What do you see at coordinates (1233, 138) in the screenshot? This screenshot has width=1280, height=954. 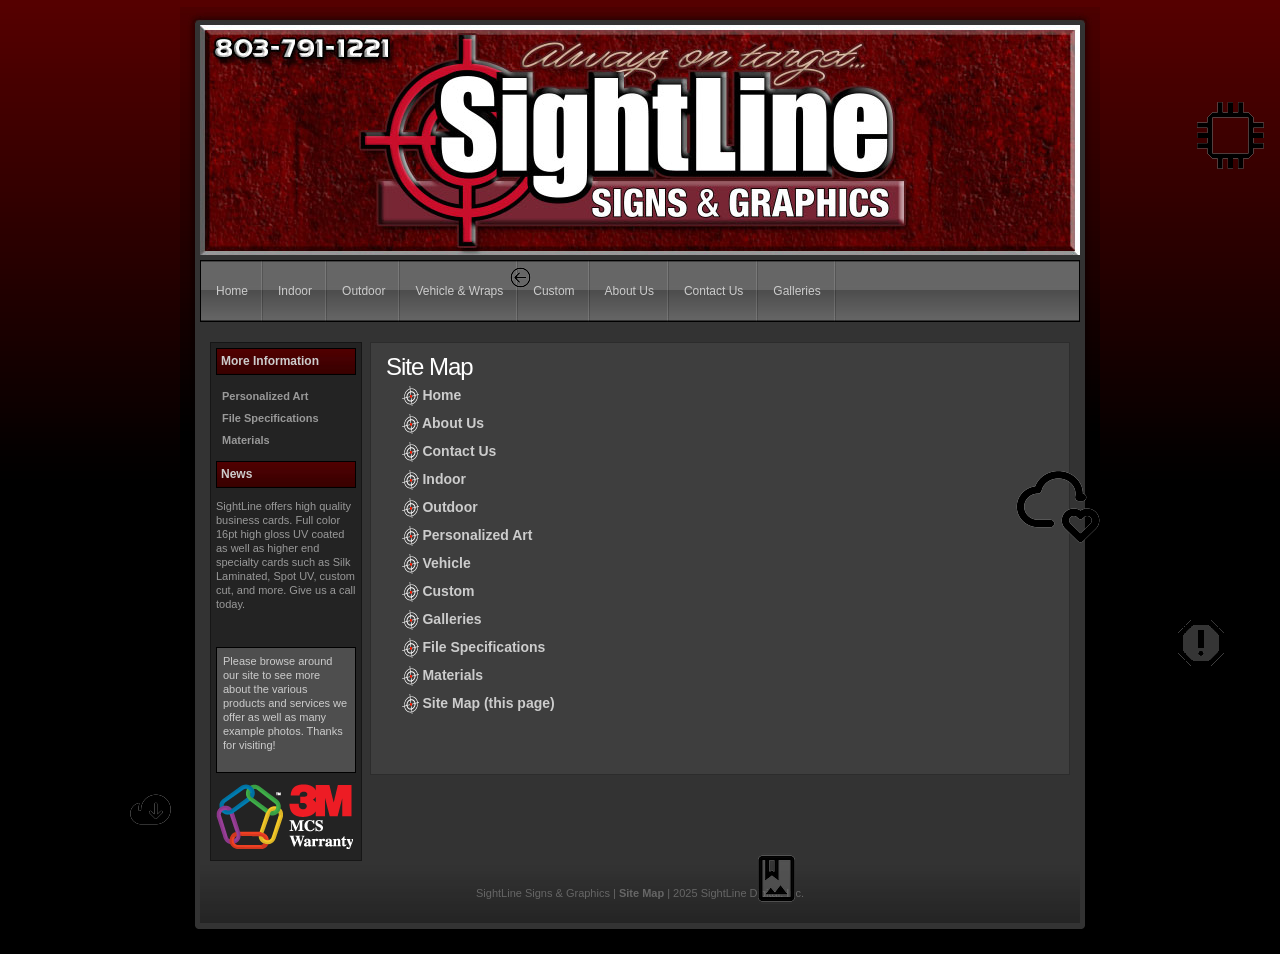 I see `view hardware or processor information` at bounding box center [1233, 138].